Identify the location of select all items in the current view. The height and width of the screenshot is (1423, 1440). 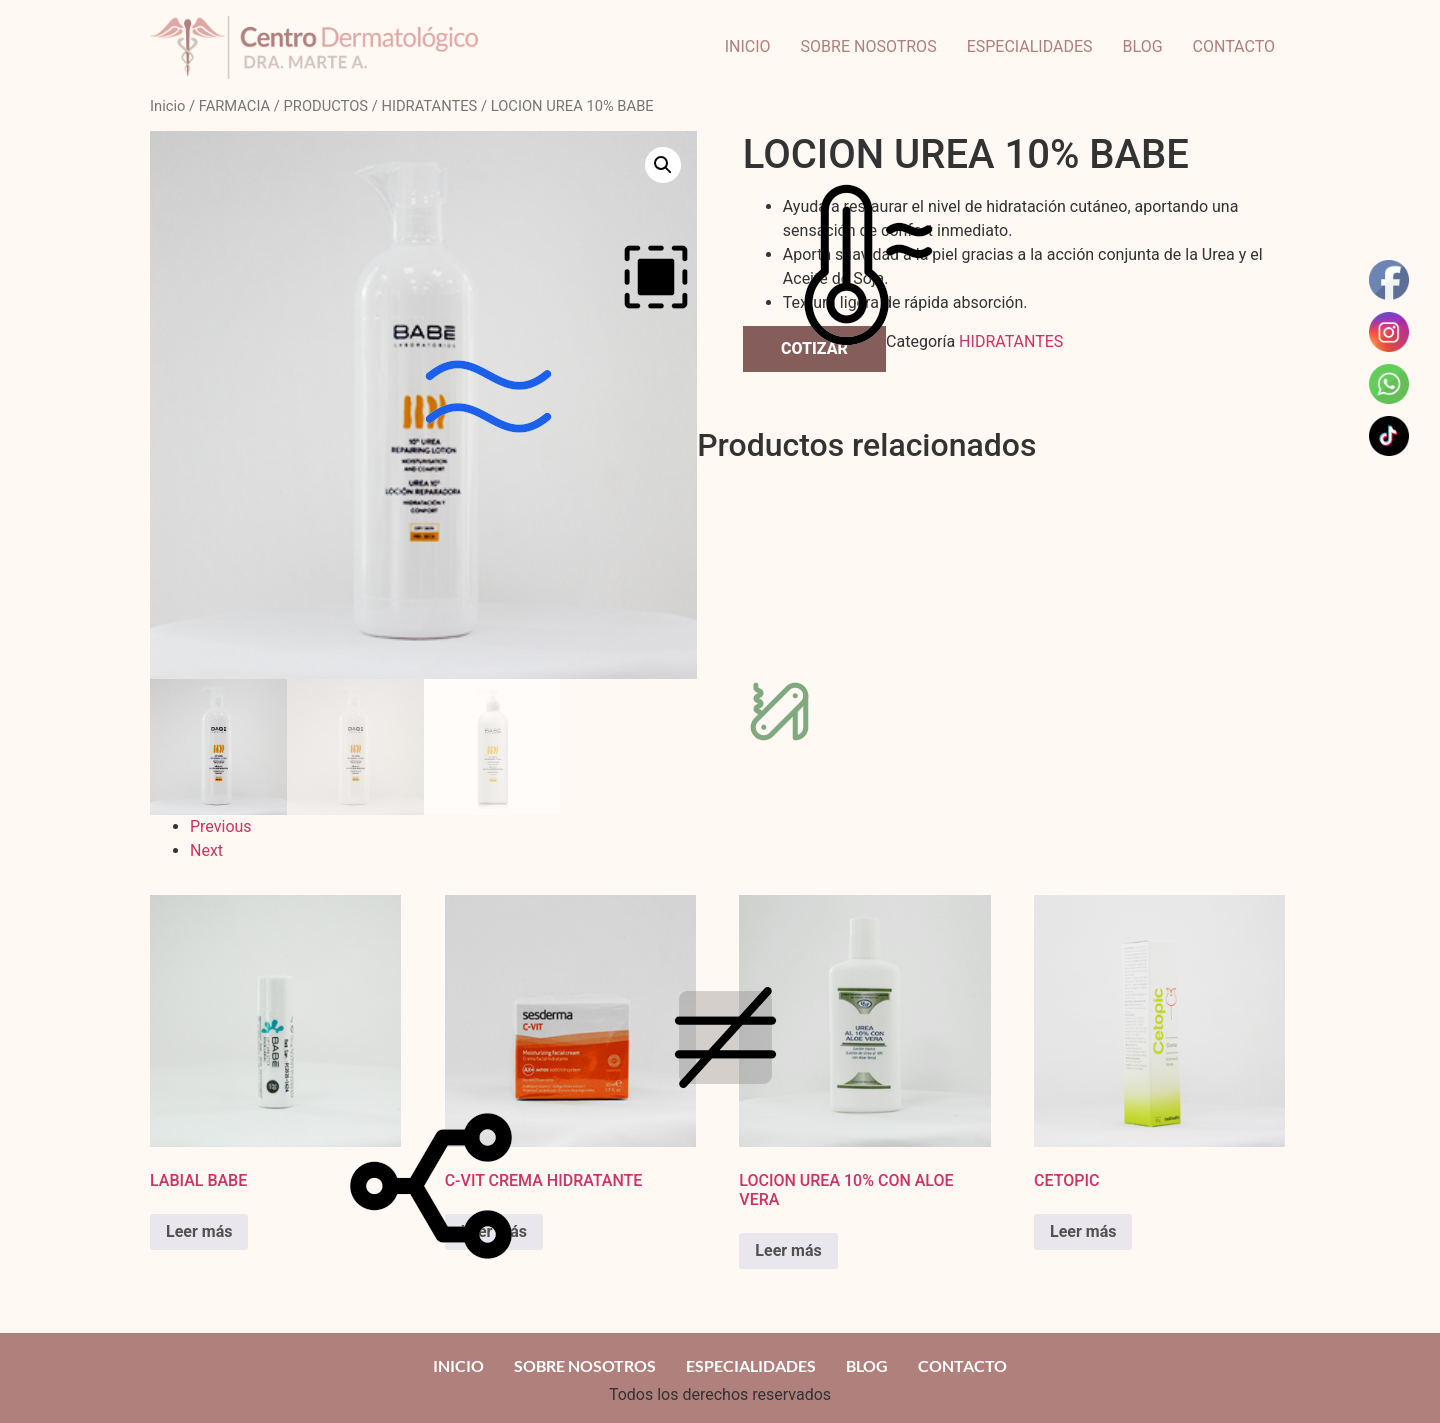
(656, 277).